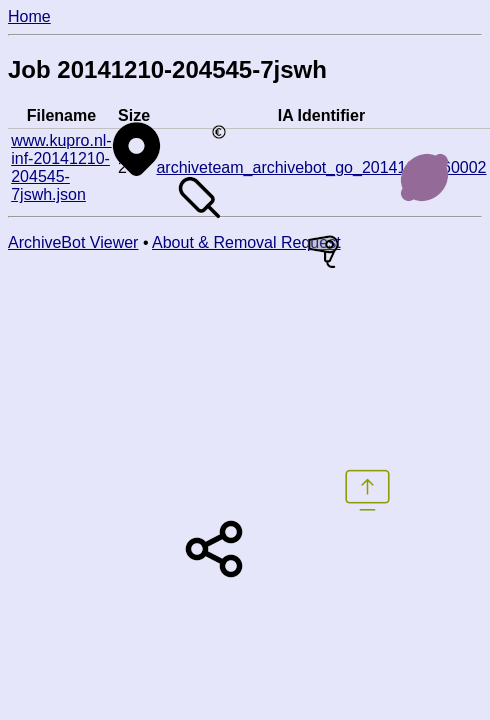 This screenshot has height=720, width=490. I want to click on view balance in euros, so click(219, 132).